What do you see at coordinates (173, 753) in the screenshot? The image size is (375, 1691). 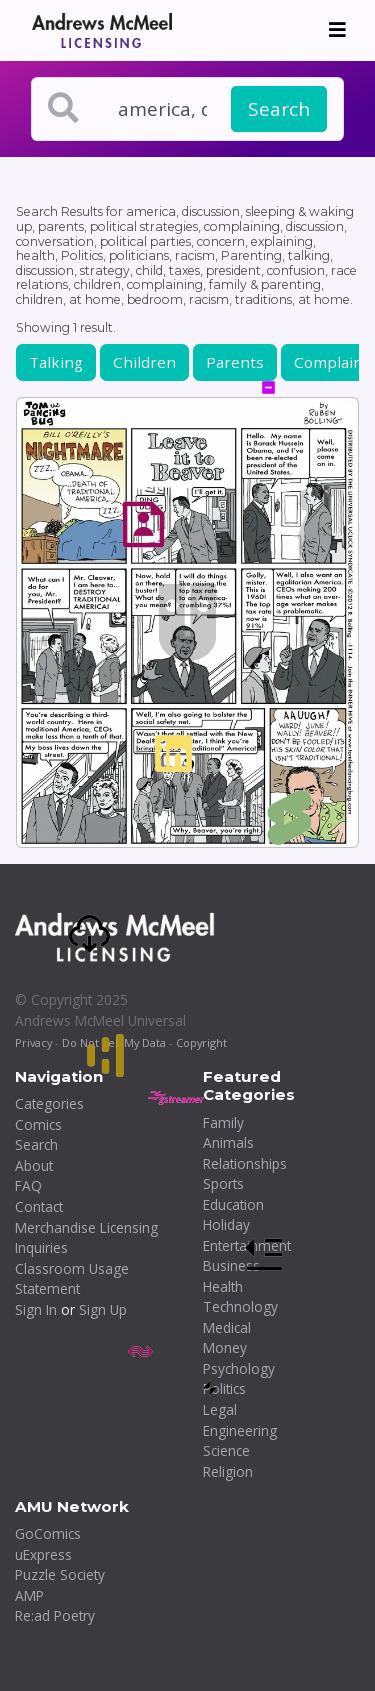 I see `open LinkedIn profile` at bounding box center [173, 753].